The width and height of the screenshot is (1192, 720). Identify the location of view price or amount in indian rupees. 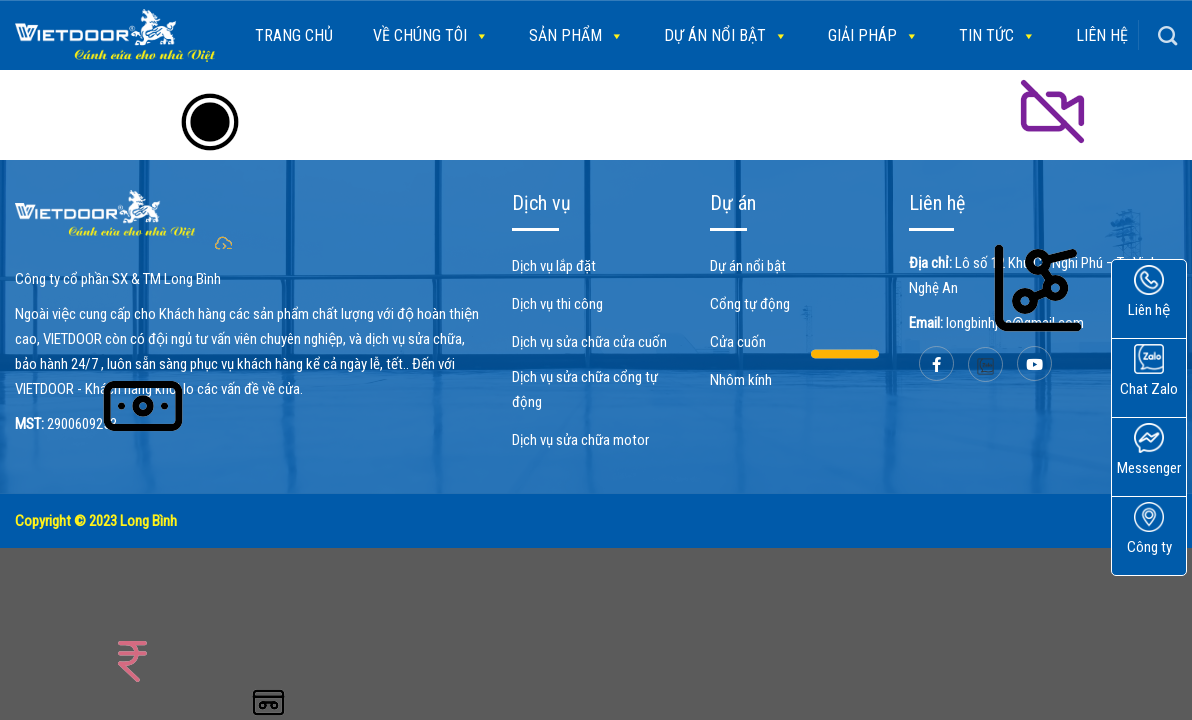
(132, 661).